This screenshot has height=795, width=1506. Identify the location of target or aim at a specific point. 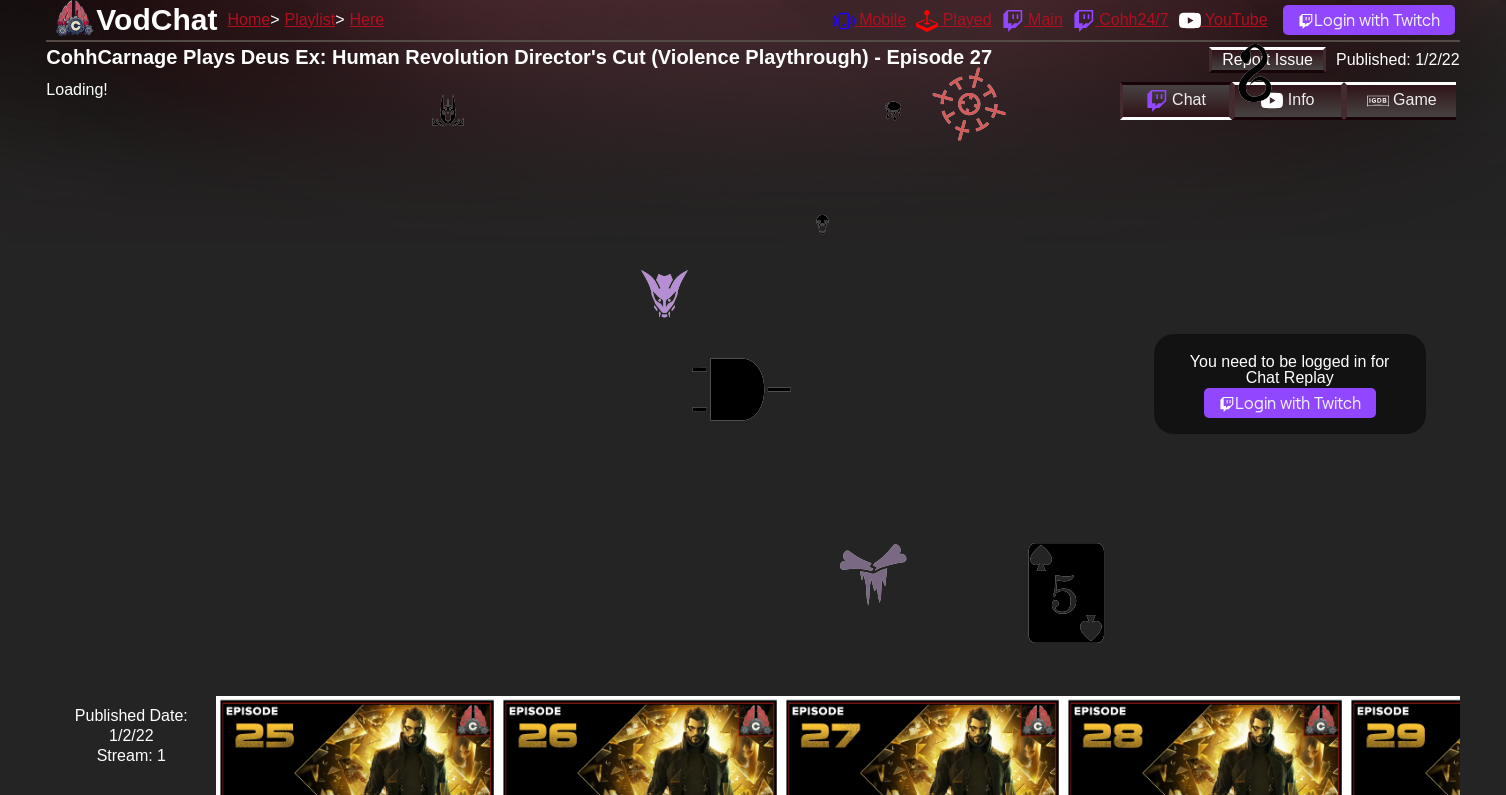
(969, 104).